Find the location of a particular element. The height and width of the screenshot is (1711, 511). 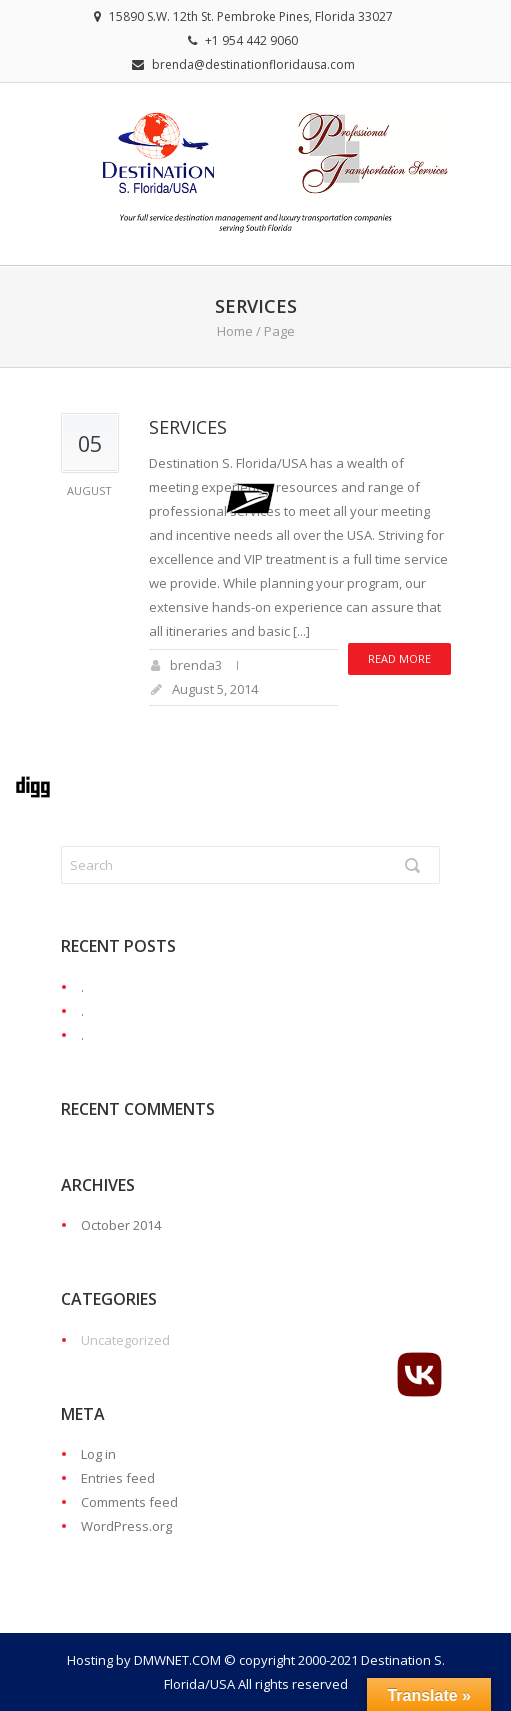

united states postal service logo is located at coordinates (250, 498).